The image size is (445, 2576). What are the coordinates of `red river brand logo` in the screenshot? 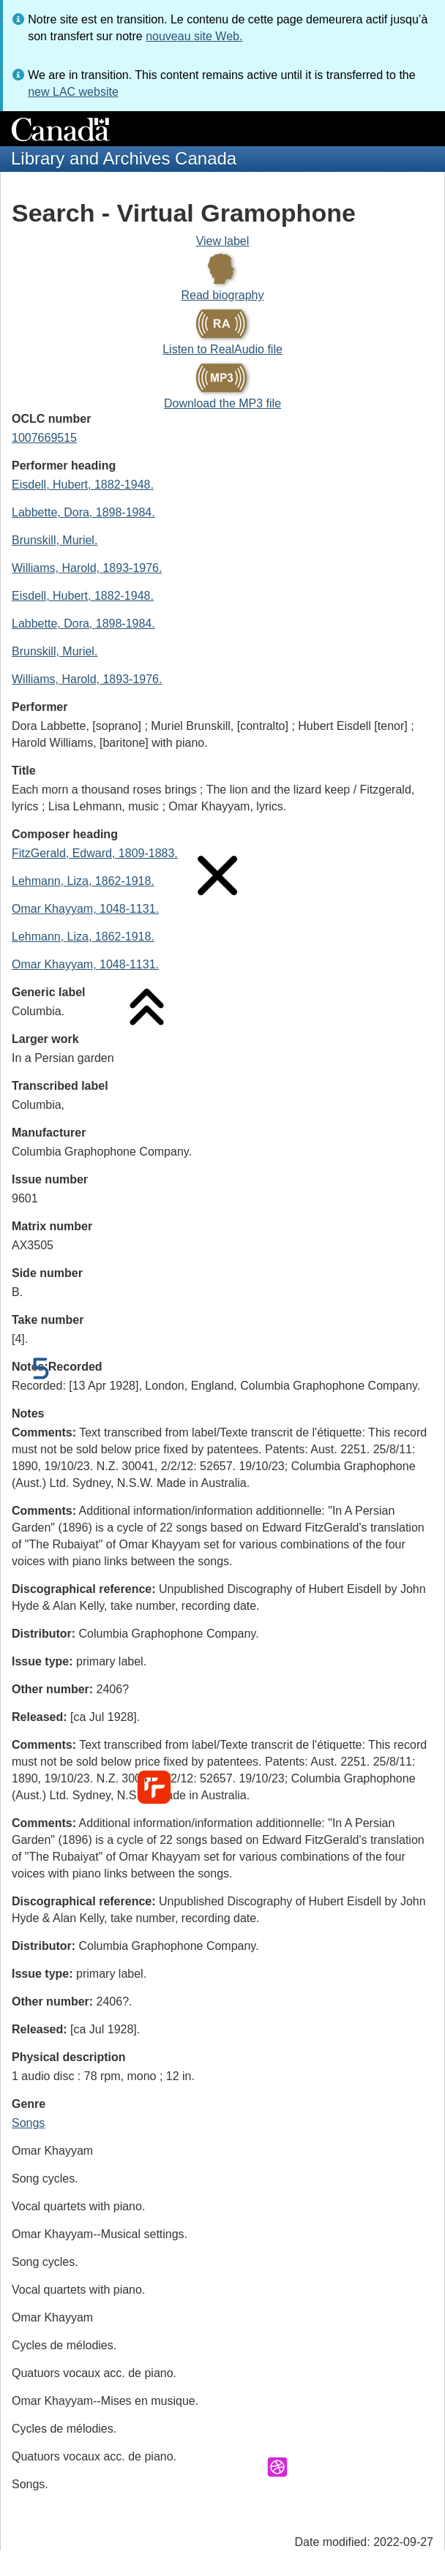 It's located at (154, 1787).